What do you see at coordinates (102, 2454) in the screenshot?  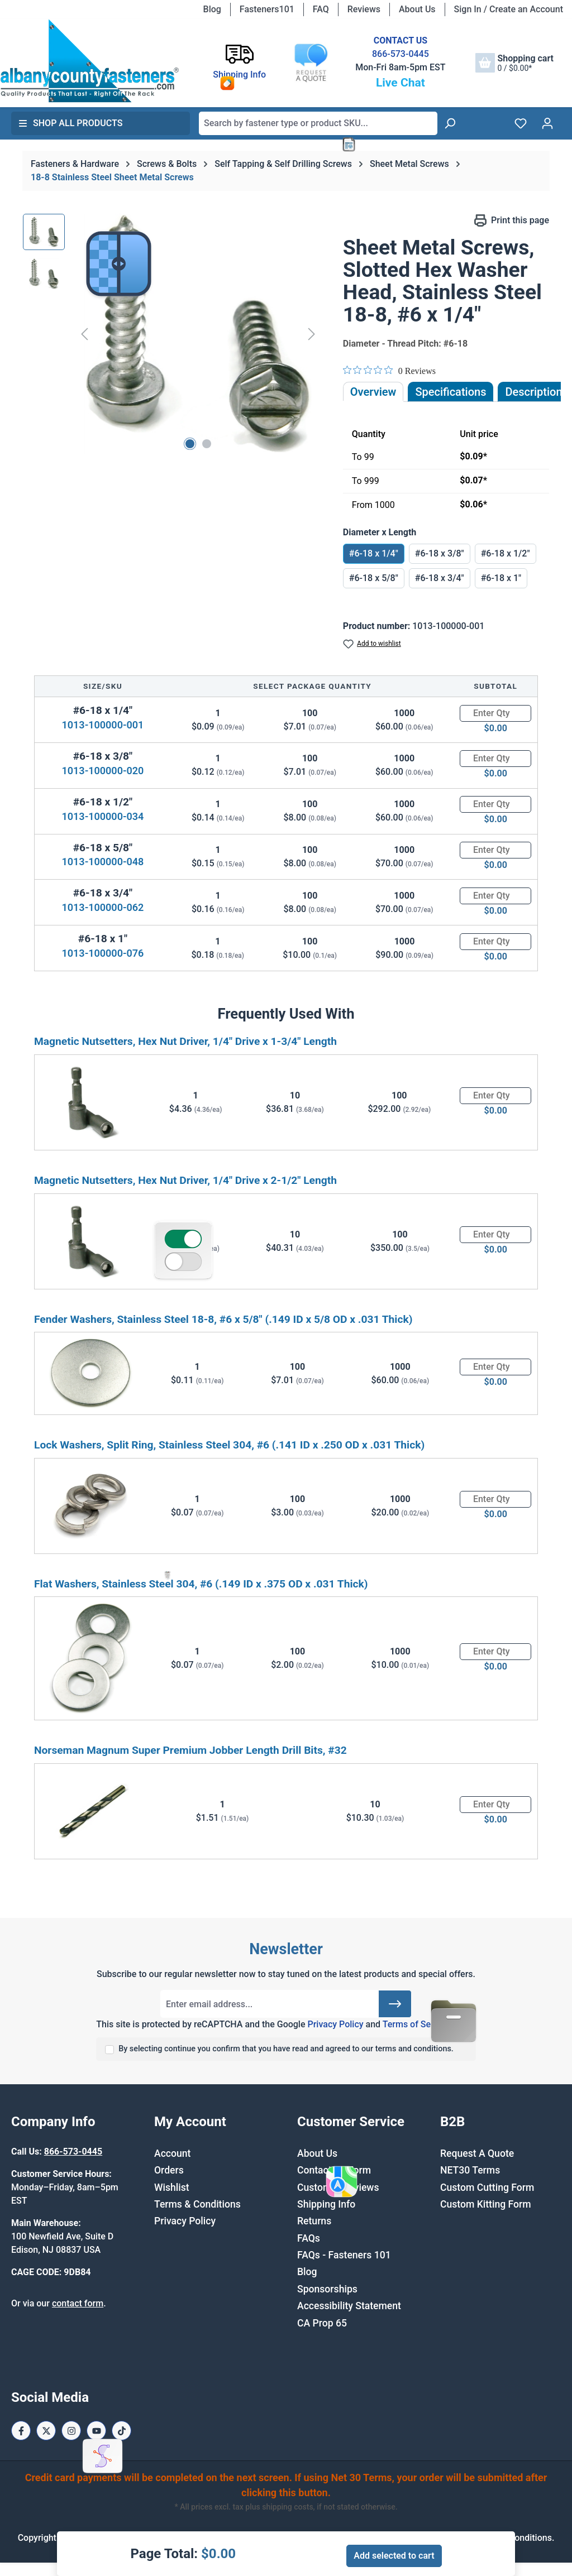 I see `an SVG vector image file` at bounding box center [102, 2454].